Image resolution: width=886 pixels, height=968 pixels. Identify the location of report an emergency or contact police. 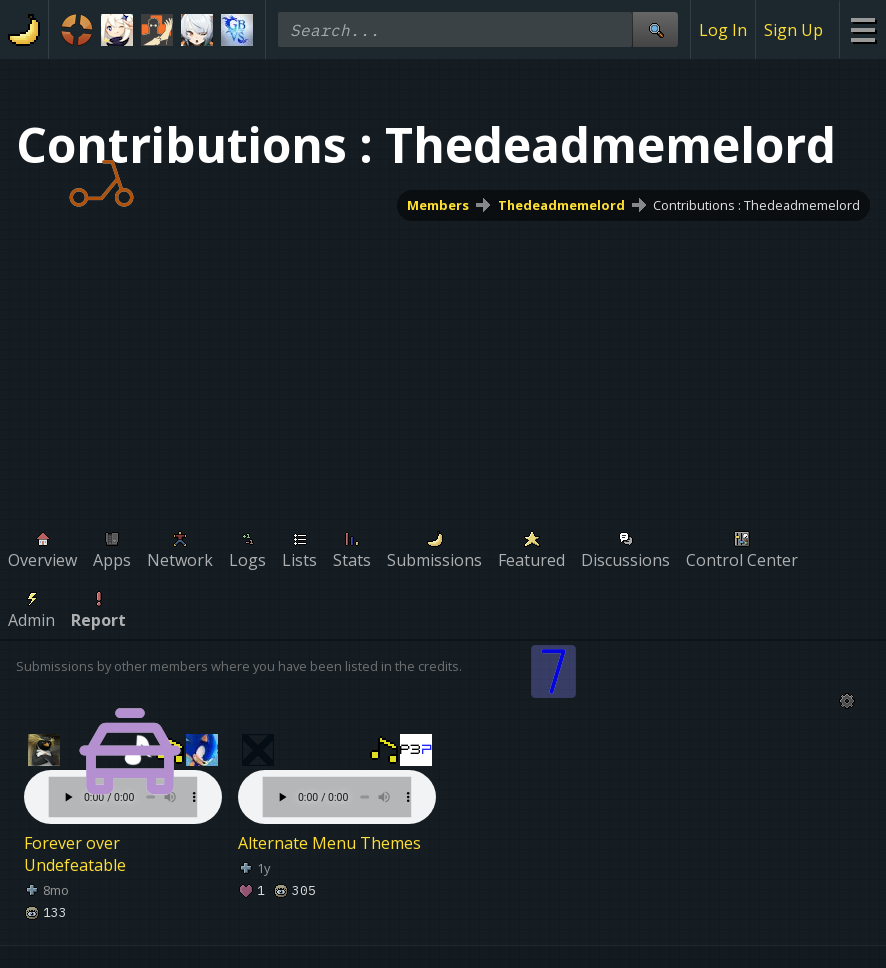
(130, 757).